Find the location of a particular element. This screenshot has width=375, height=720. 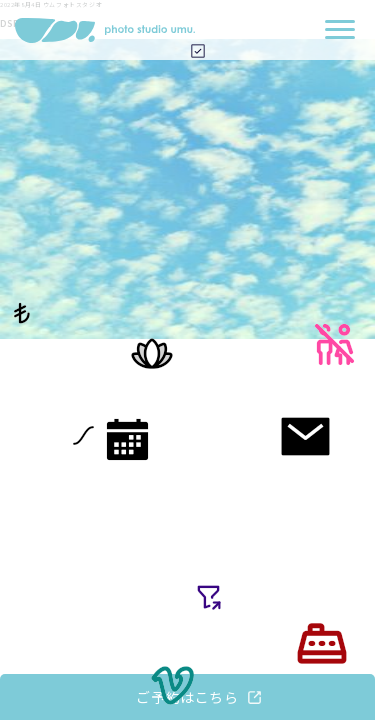

disable friends or social features is located at coordinates (334, 343).